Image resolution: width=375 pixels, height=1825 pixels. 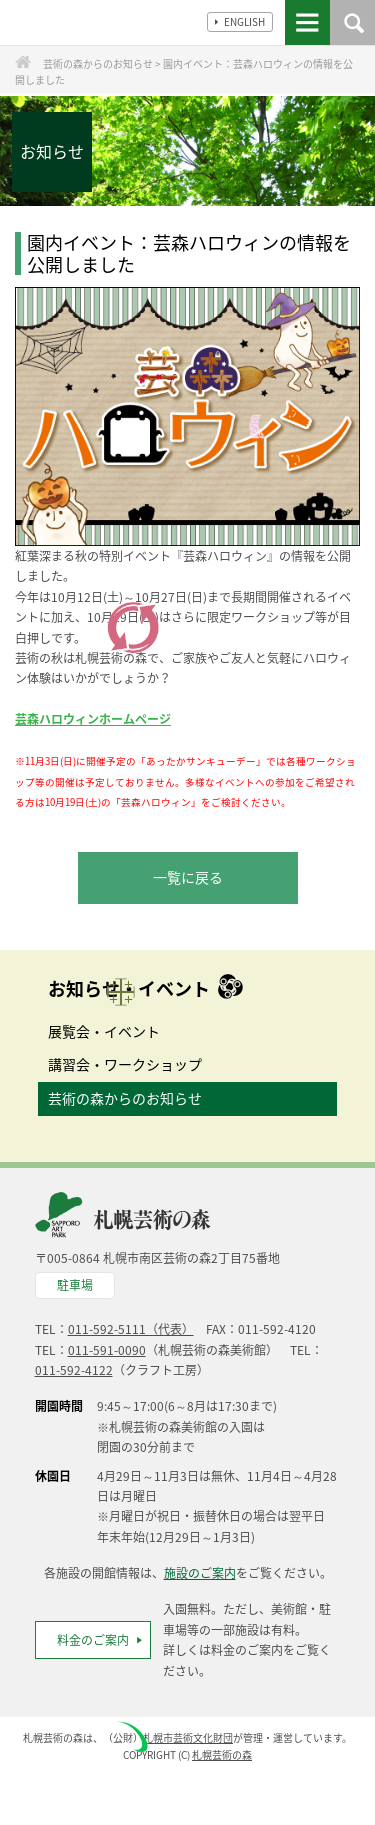 What do you see at coordinates (121, 992) in the screenshot?
I see `religious or faith-based content indicator` at bounding box center [121, 992].